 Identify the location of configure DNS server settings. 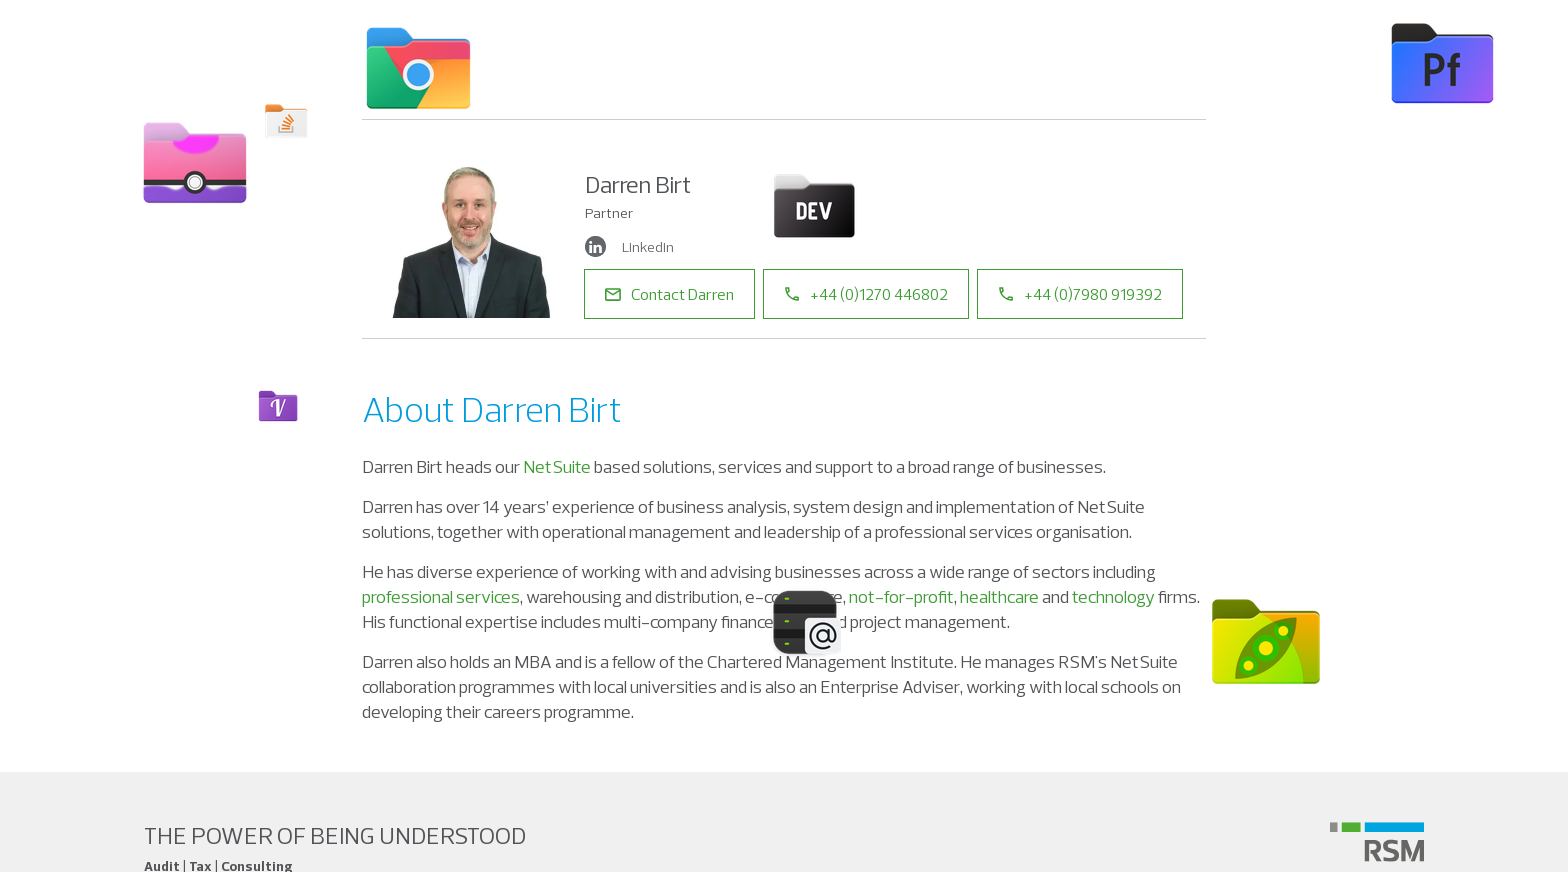
(805, 623).